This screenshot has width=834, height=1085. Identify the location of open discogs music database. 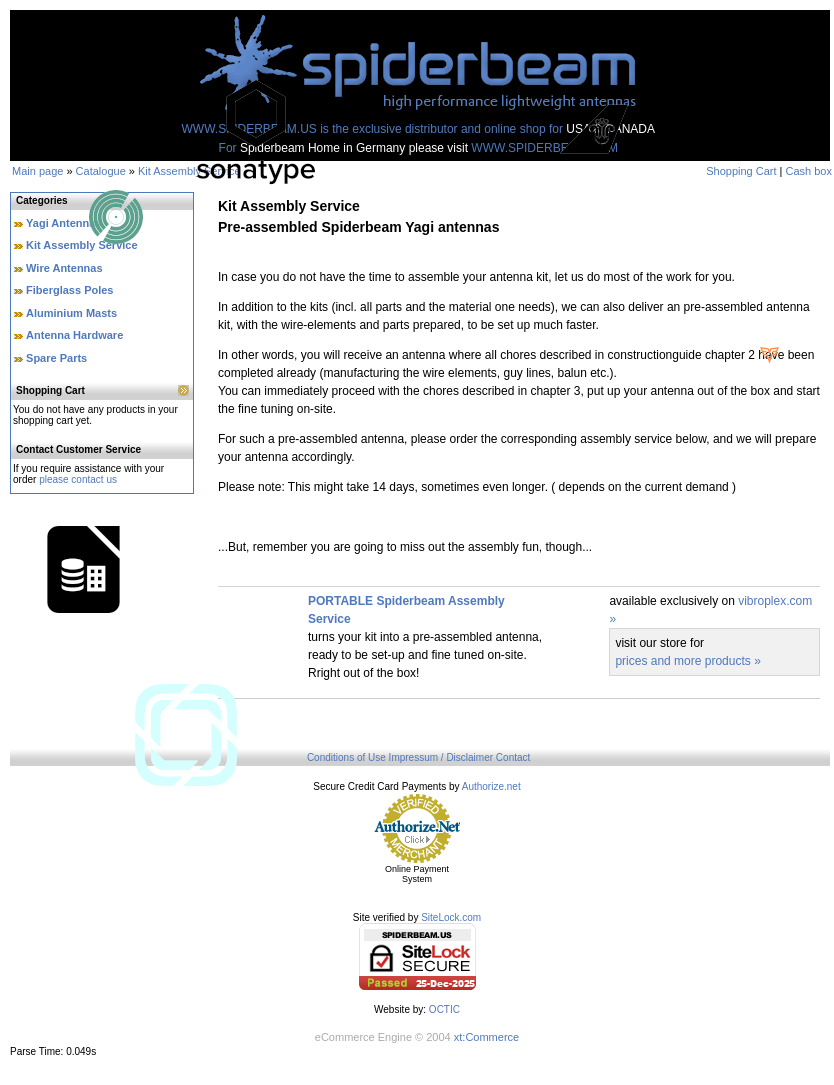
(116, 217).